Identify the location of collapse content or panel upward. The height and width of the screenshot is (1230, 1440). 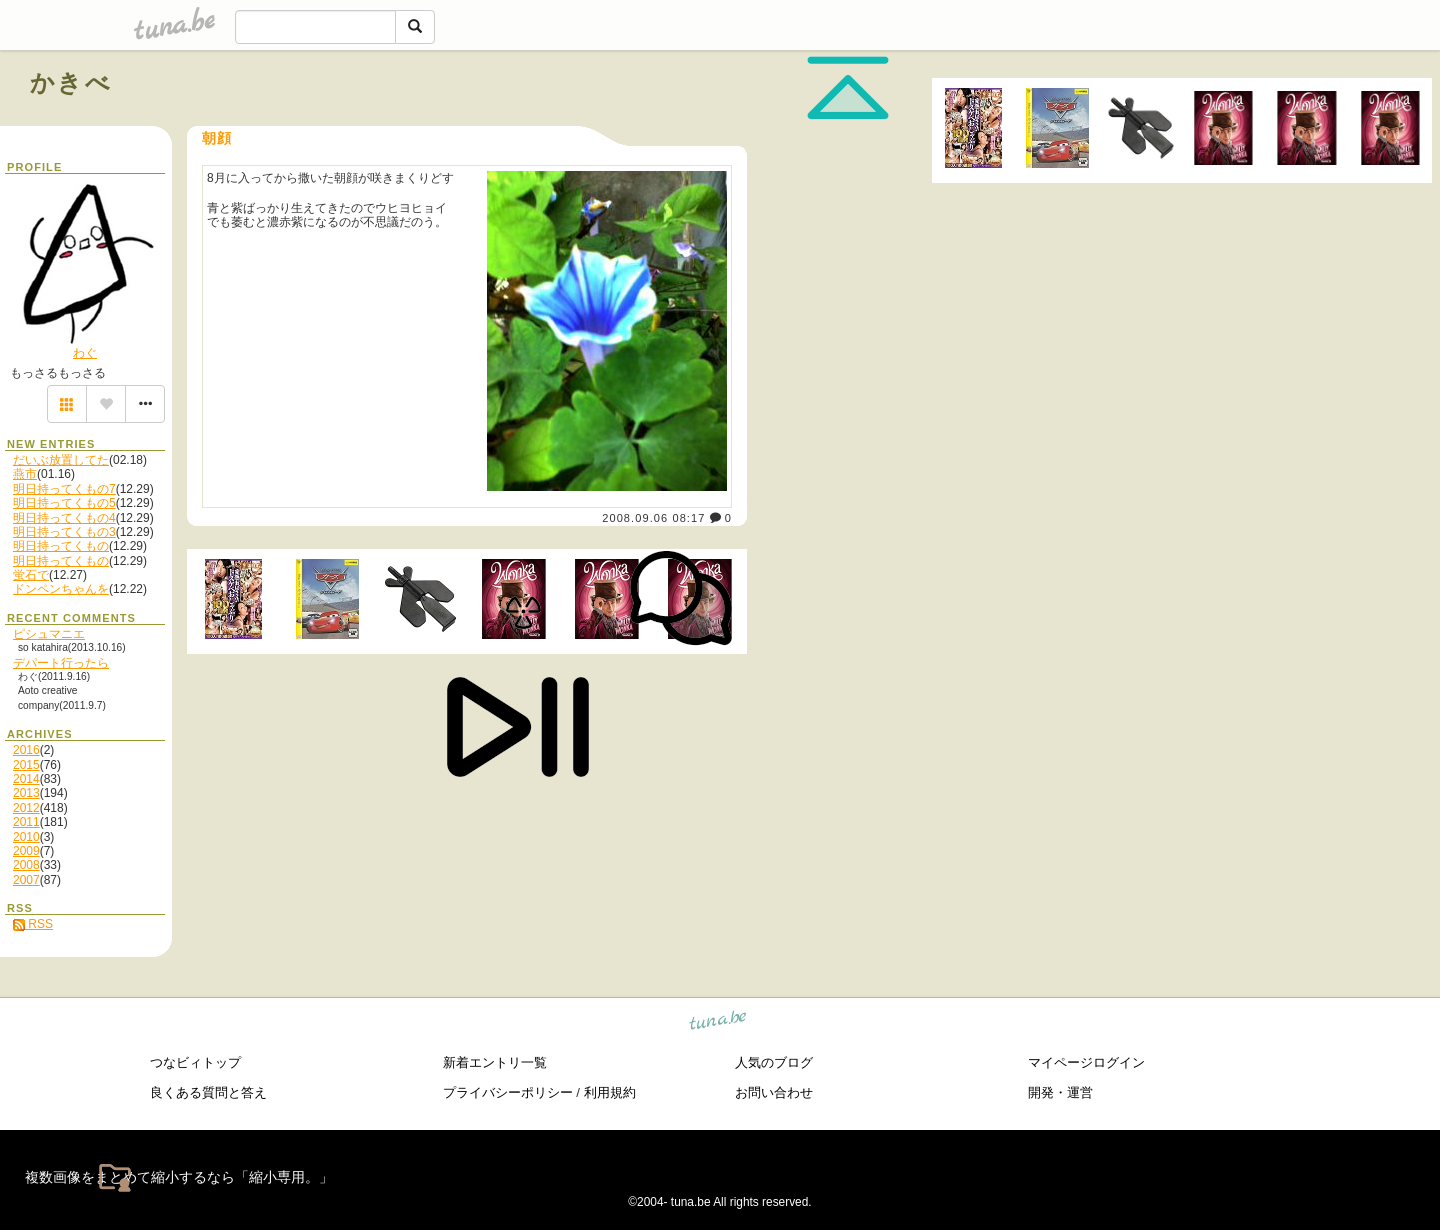
(848, 86).